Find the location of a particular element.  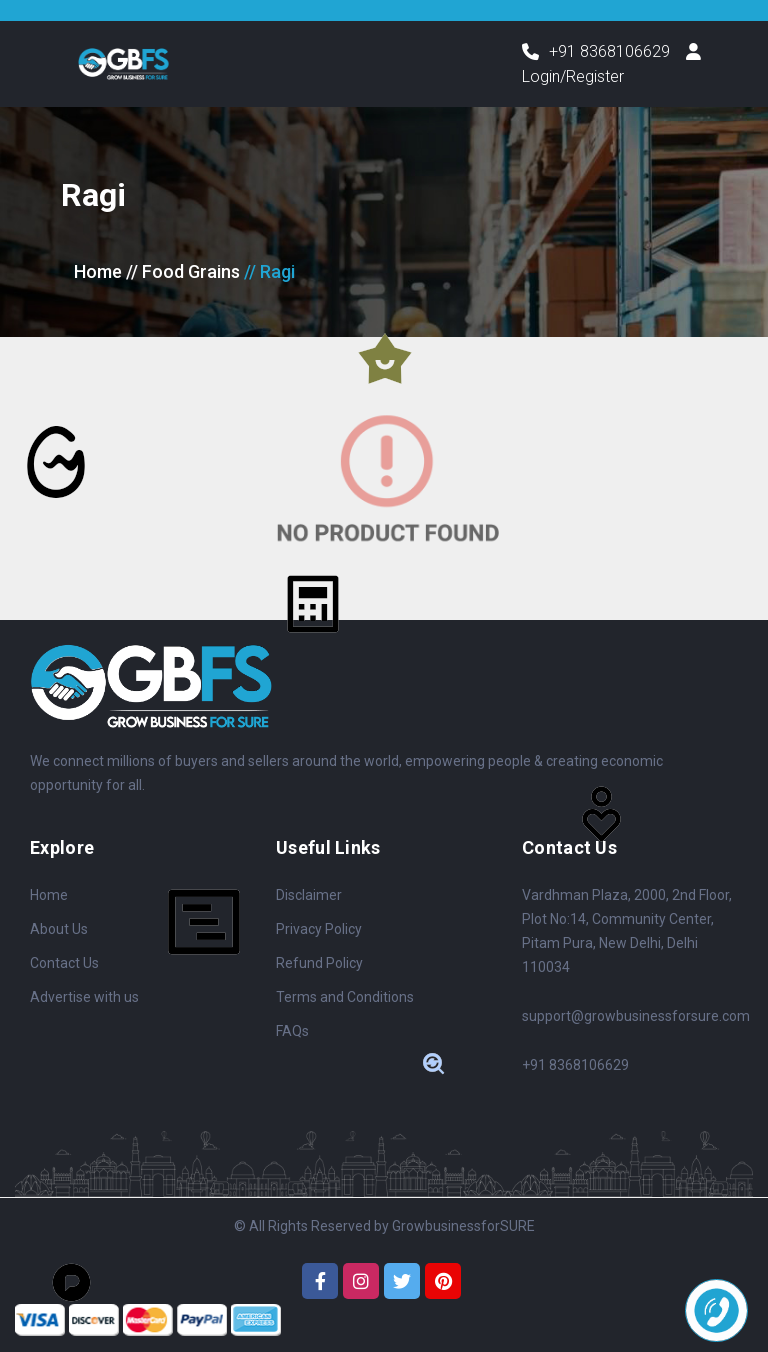

open the pixelfed app is located at coordinates (71, 1282).